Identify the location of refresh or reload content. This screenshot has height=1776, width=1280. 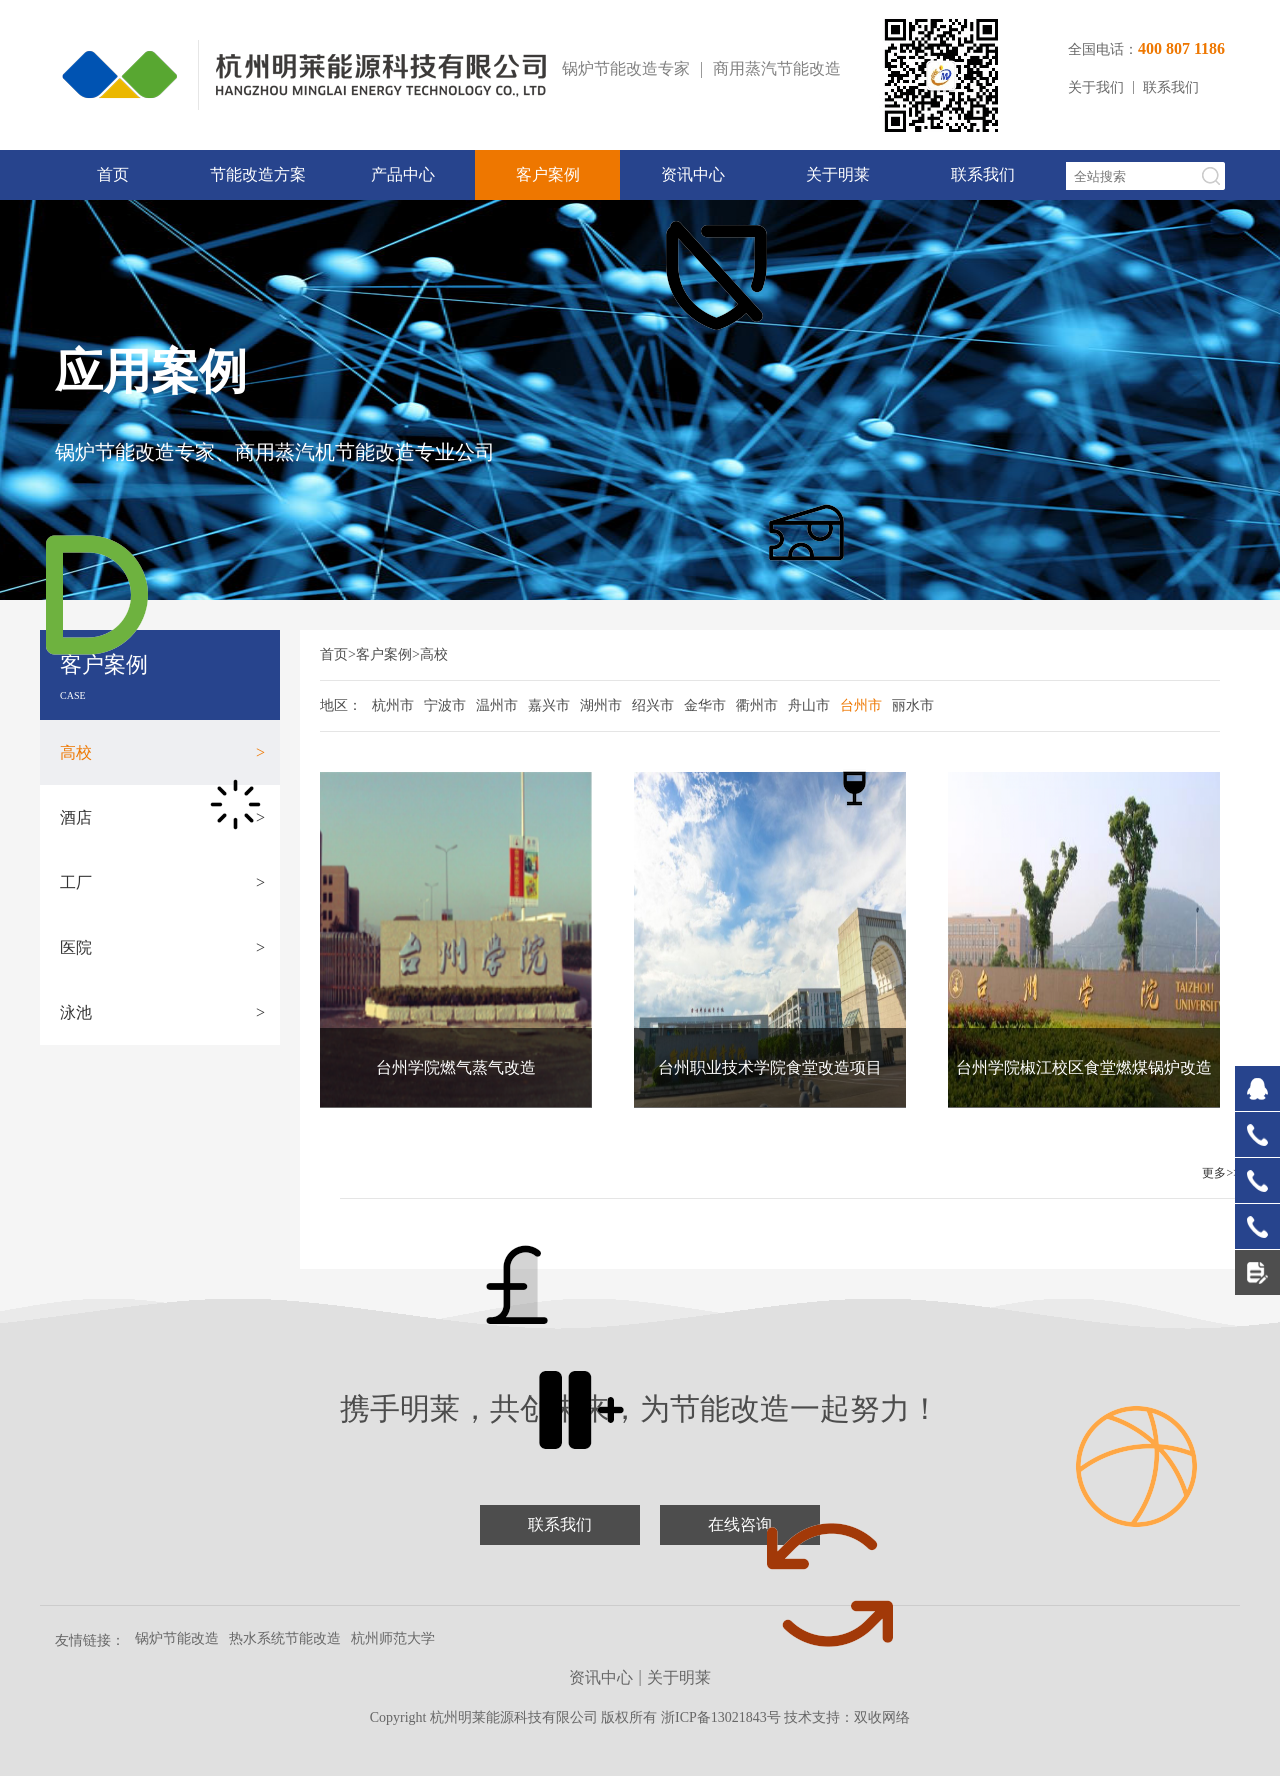
(830, 1585).